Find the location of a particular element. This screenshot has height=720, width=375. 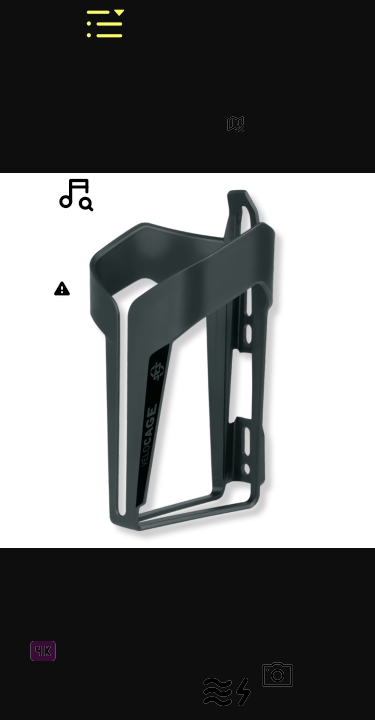

indicates 4K resolution video quality is located at coordinates (43, 651).